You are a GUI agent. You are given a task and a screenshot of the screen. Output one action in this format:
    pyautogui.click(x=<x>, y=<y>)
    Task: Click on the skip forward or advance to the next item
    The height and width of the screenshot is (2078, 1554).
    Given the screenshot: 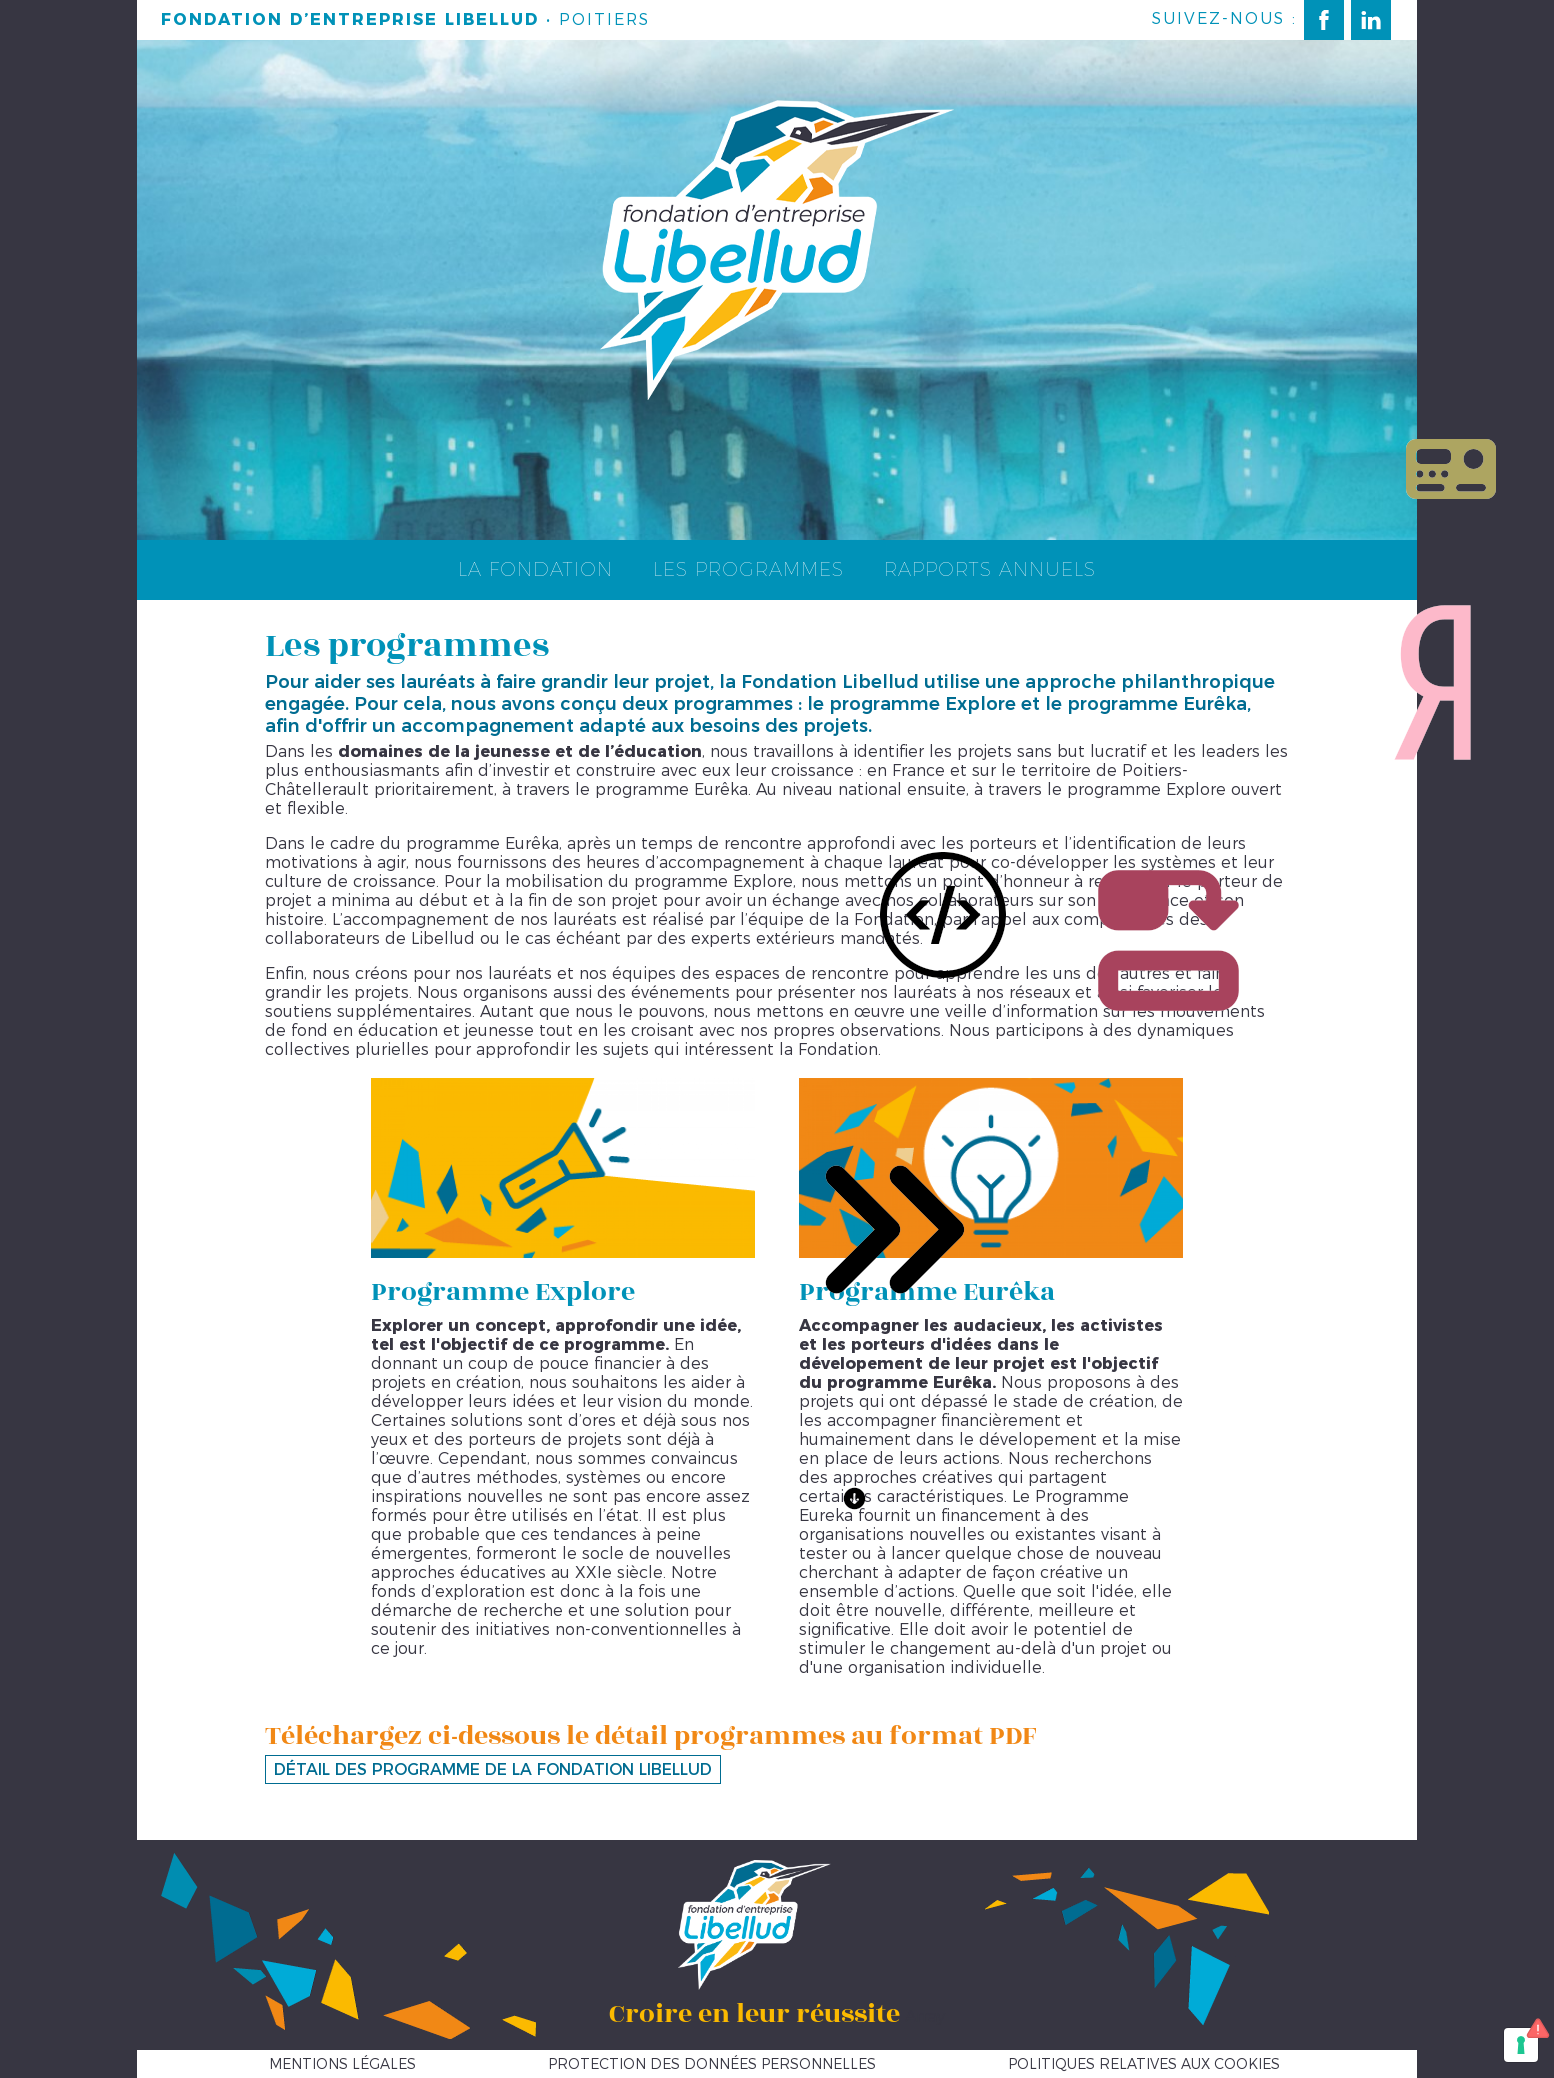 What is the action you would take?
    pyautogui.click(x=889, y=1229)
    